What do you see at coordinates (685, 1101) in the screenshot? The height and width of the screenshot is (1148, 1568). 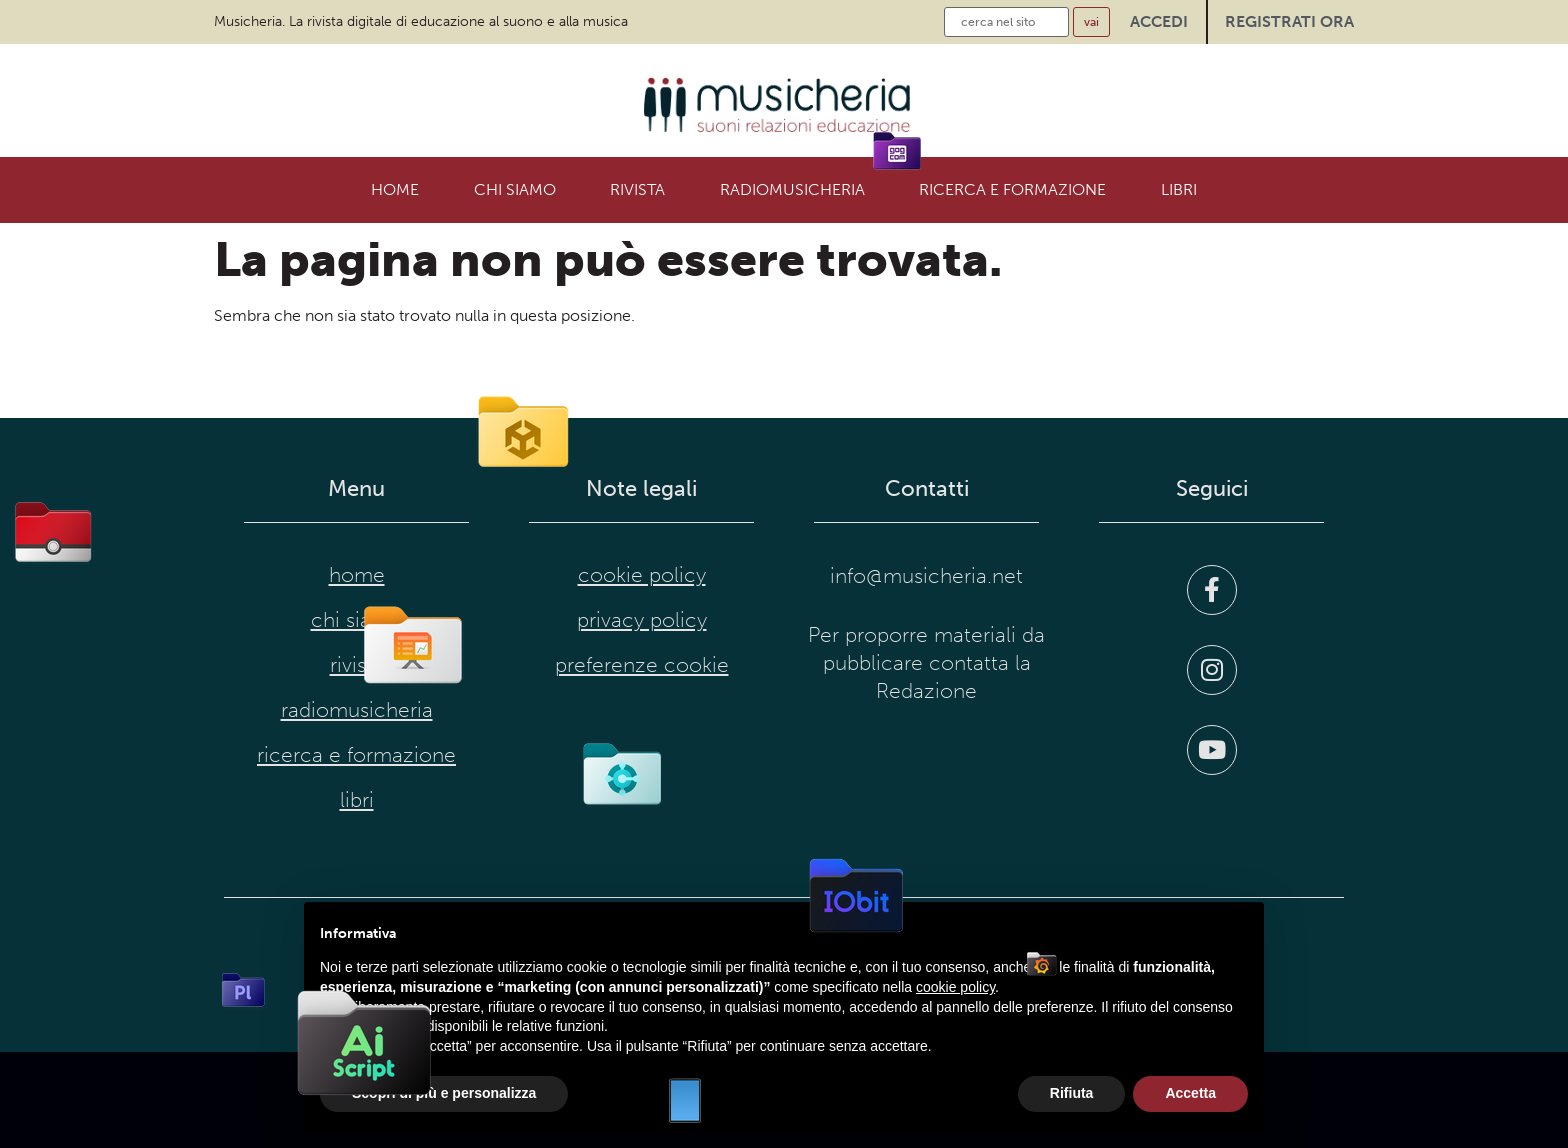 I see `iPad Pro device in connected devices list` at bounding box center [685, 1101].